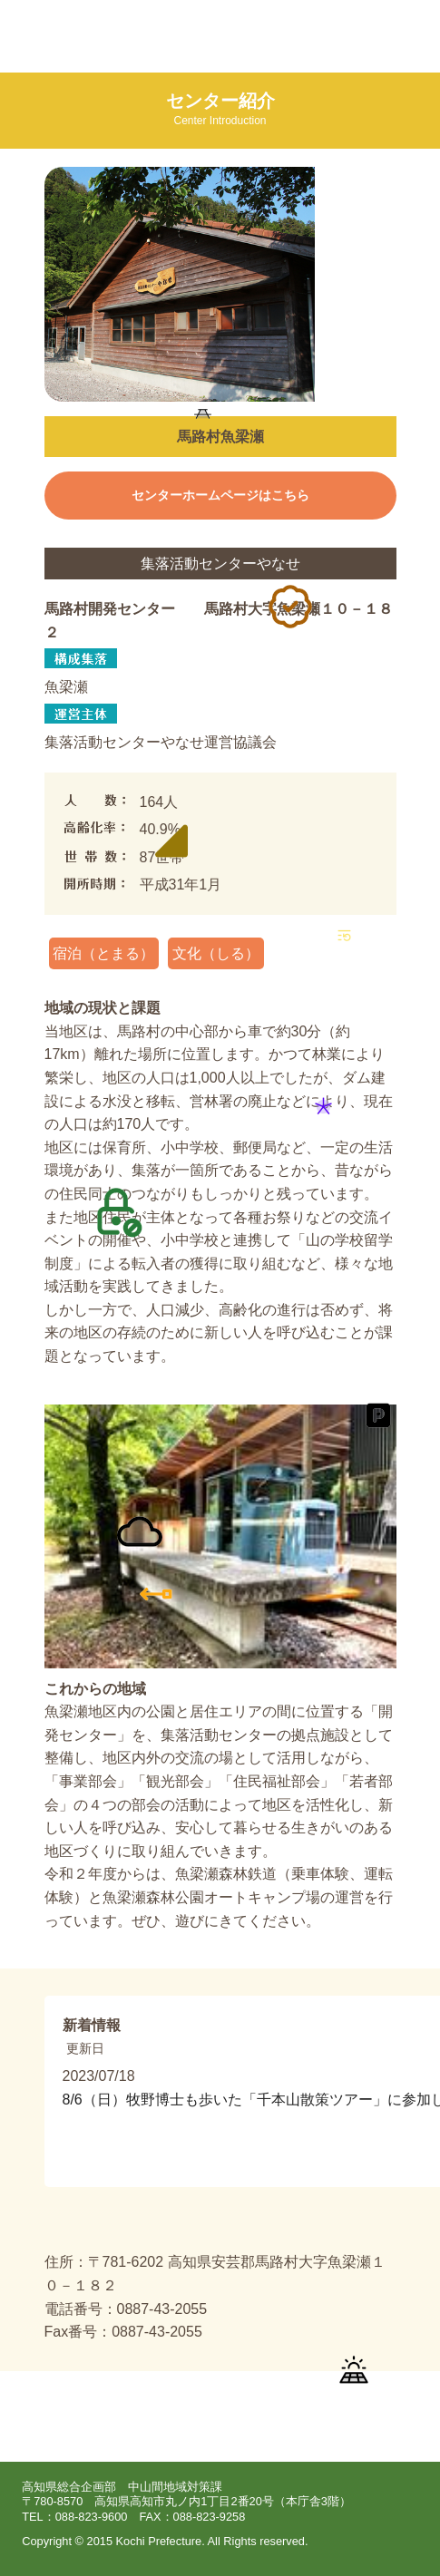  Describe the element at coordinates (140, 1531) in the screenshot. I see `access cloud storage` at that location.